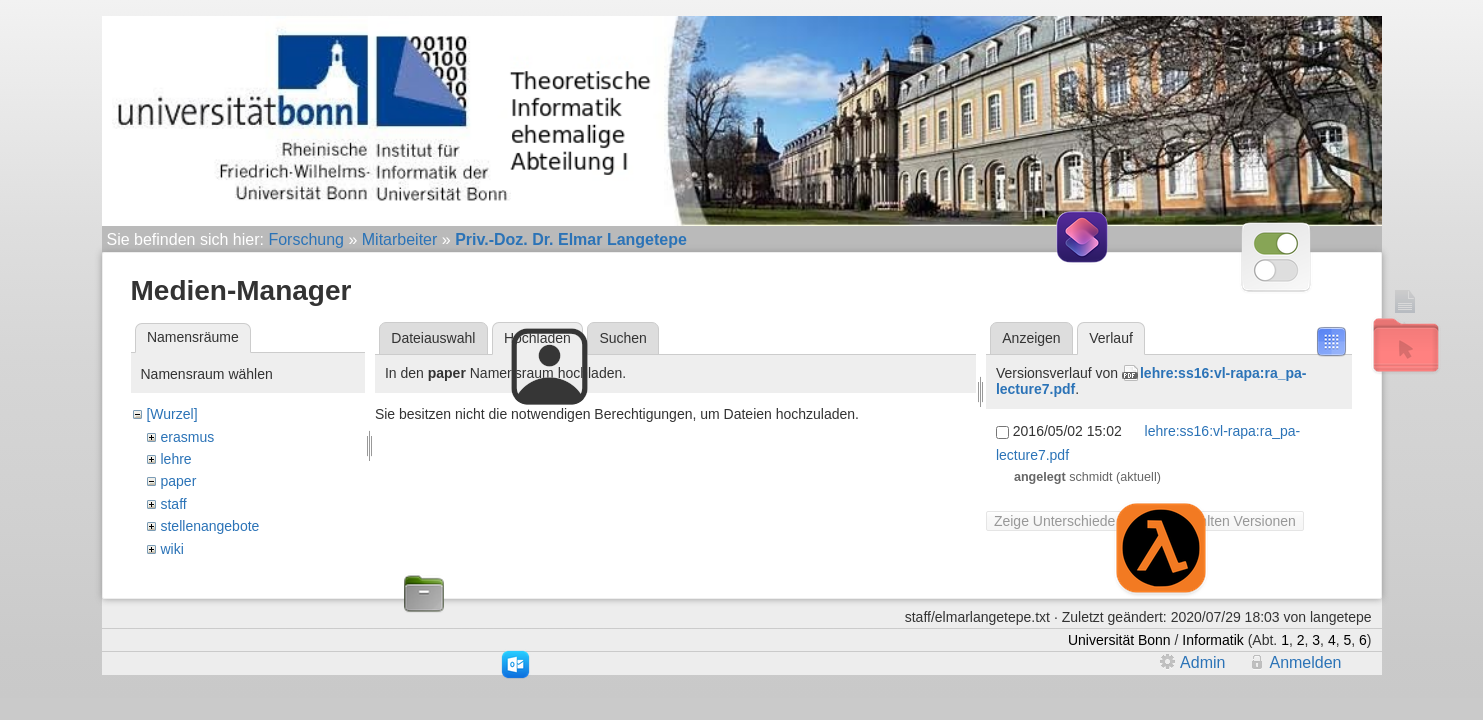 The width and height of the screenshot is (1483, 720). Describe the element at coordinates (1331, 341) in the screenshot. I see `open the app drawer or launcher` at that location.